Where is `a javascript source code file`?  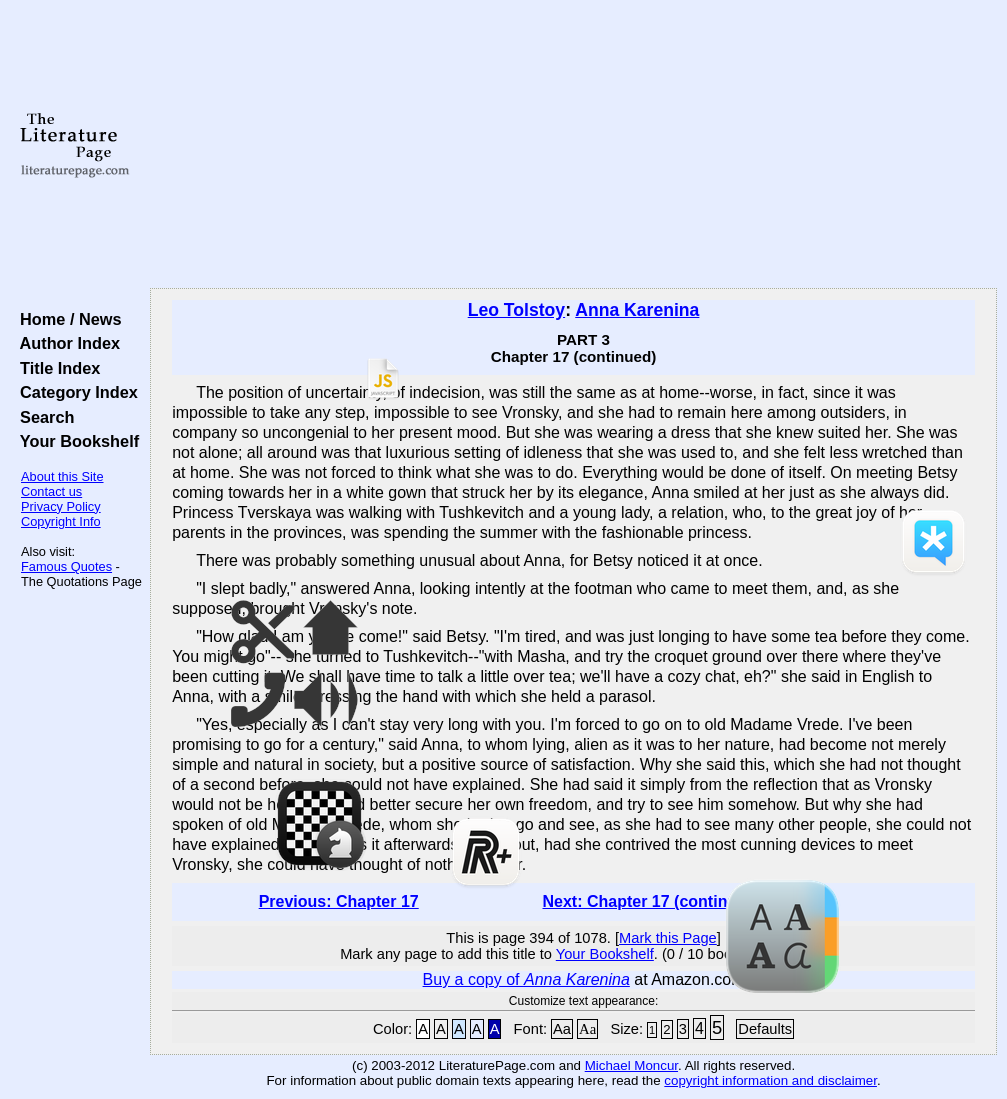
a javascript source code file is located at coordinates (383, 379).